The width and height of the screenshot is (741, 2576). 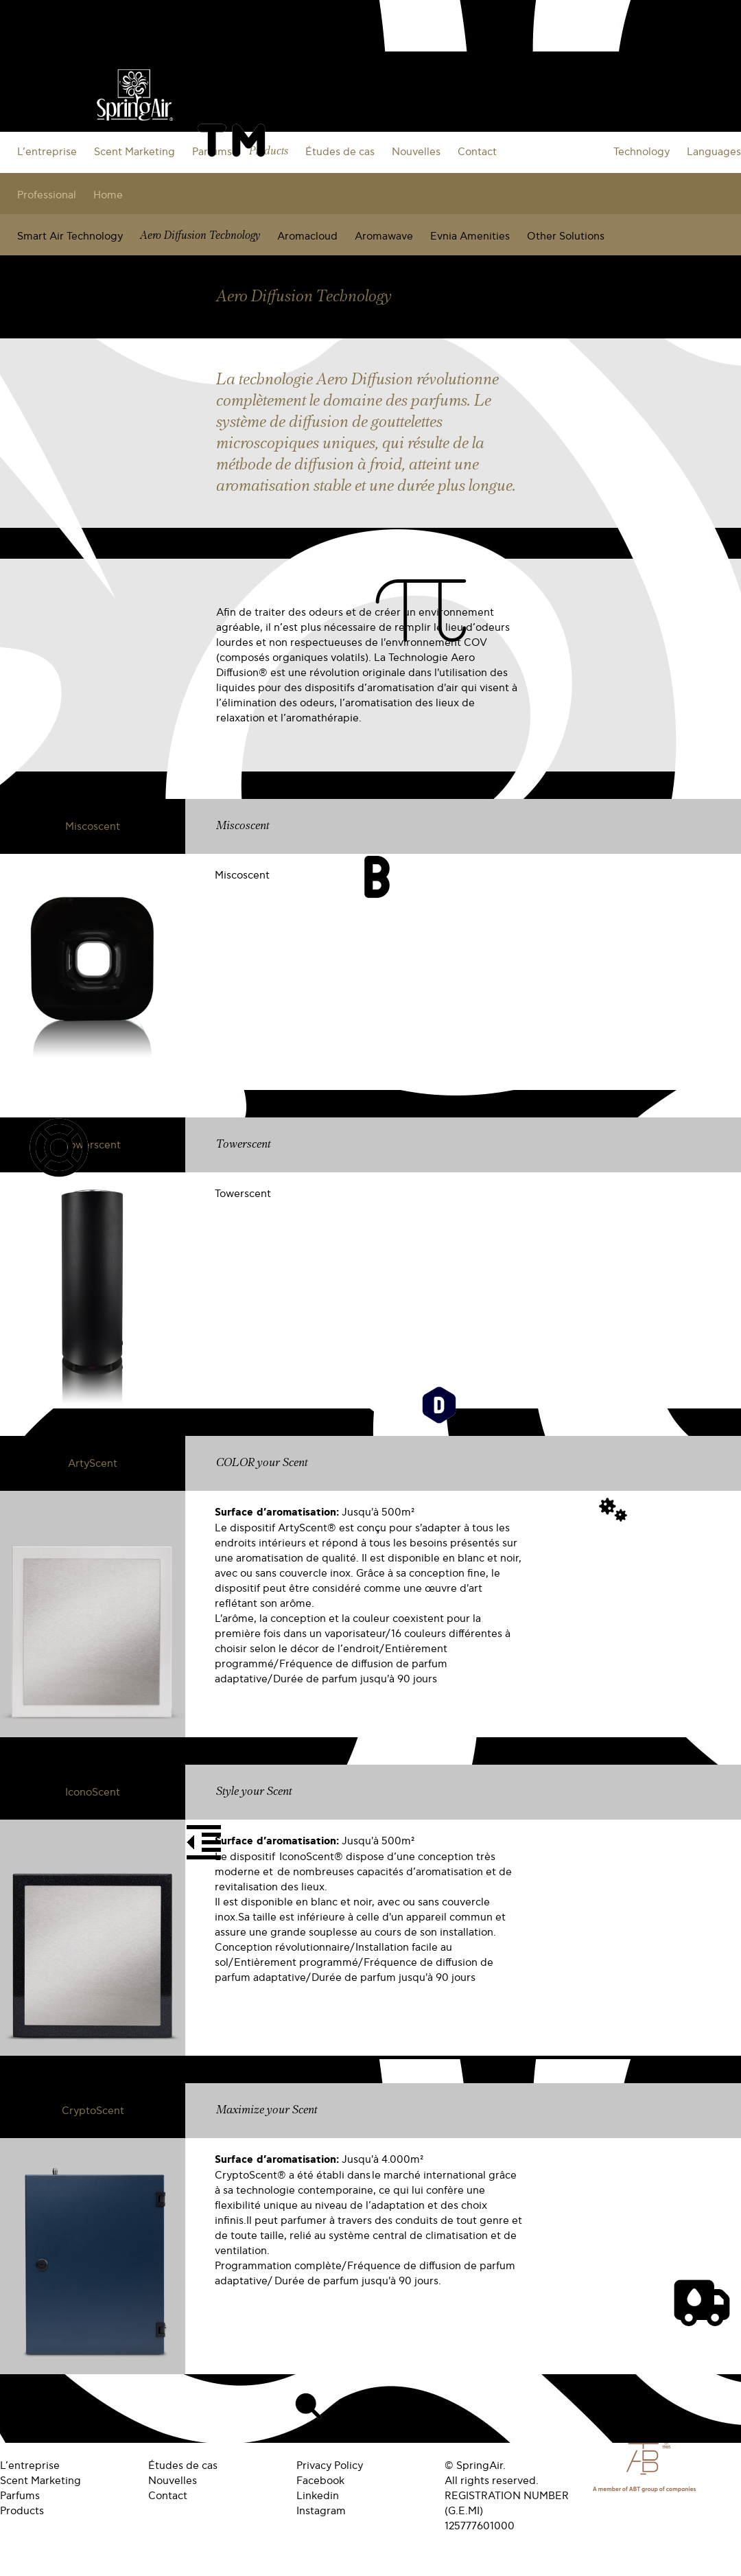 I want to click on decrease text indentation, so click(x=204, y=1842).